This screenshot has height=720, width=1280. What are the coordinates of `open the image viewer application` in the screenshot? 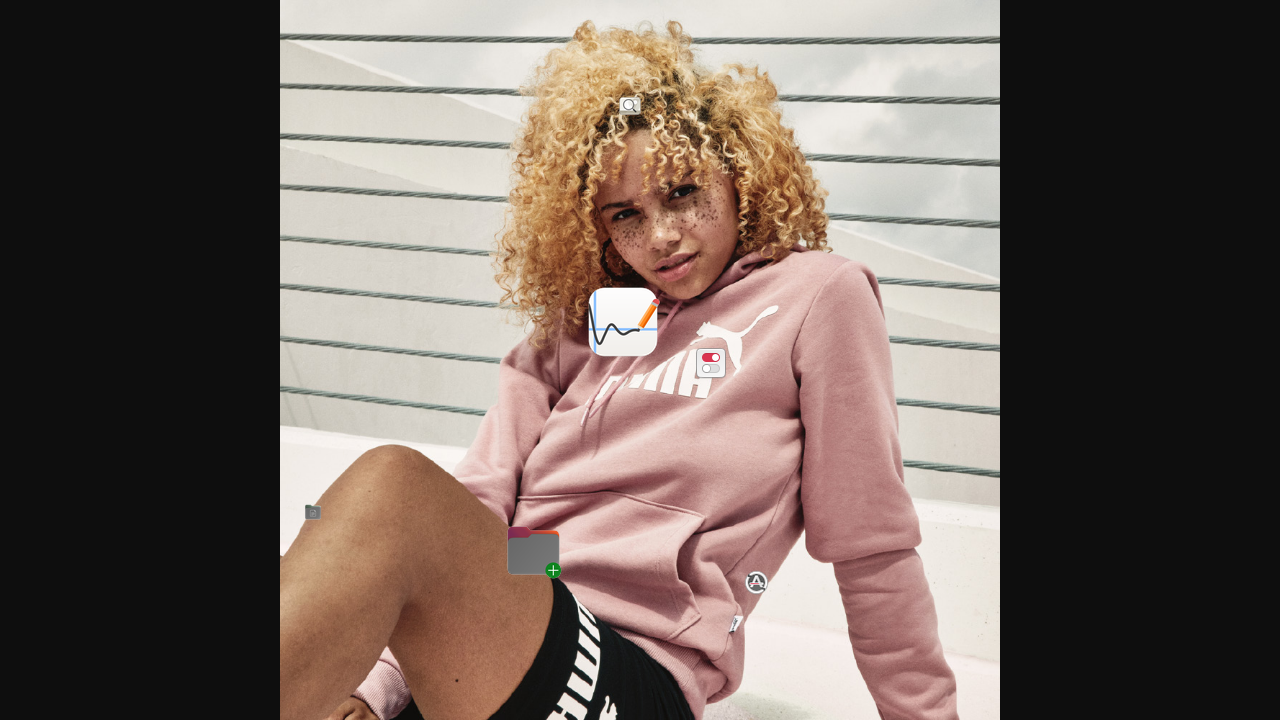 It's located at (630, 106).